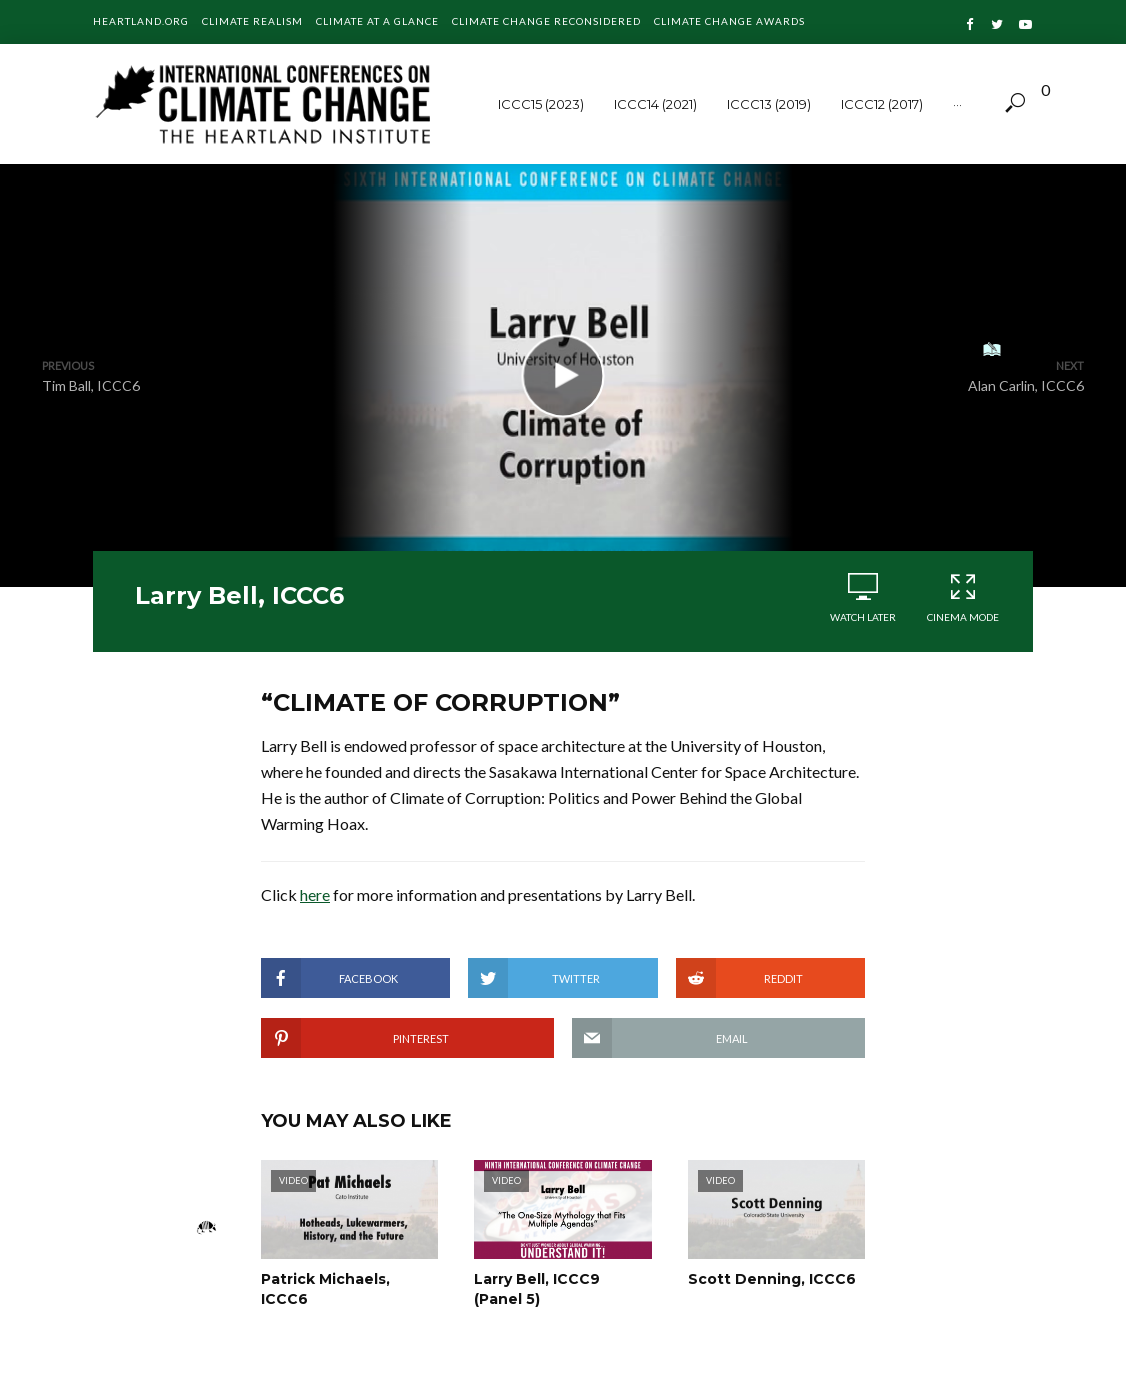 The height and width of the screenshot is (1394, 1126). Describe the element at coordinates (206, 1227) in the screenshot. I see `armadillo character or avatar selection` at that location.